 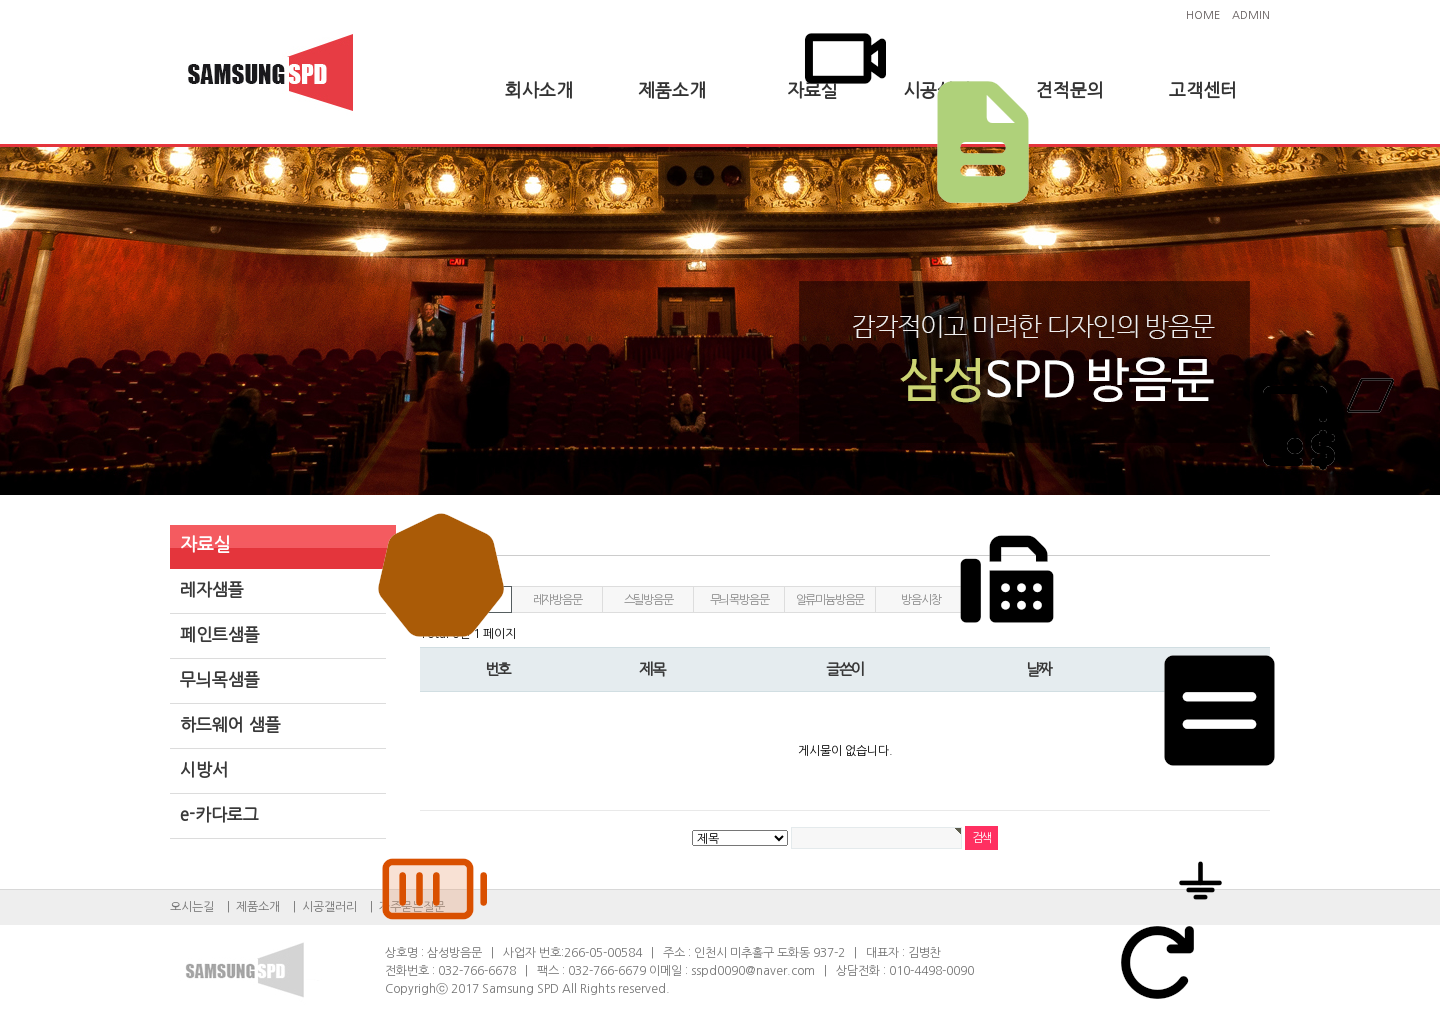 I want to click on a heptagon shape indicator, so click(x=441, y=579).